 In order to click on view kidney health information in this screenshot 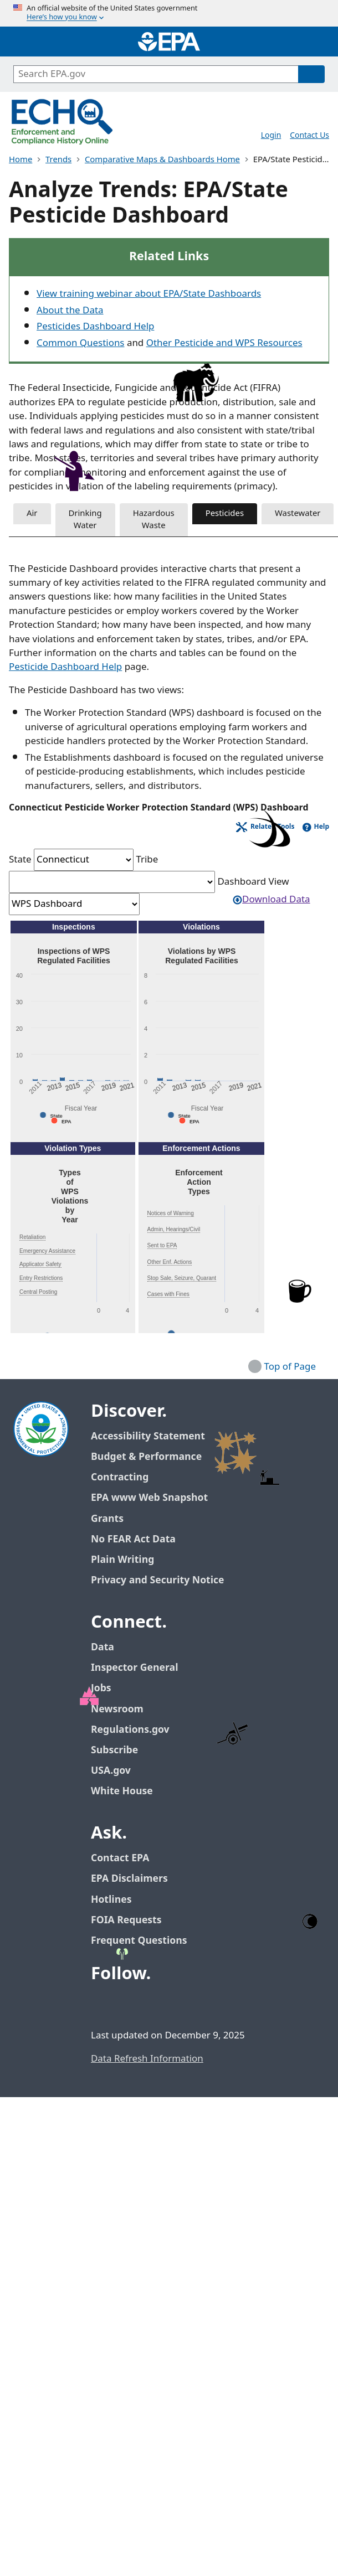, I will do `click(122, 1954)`.